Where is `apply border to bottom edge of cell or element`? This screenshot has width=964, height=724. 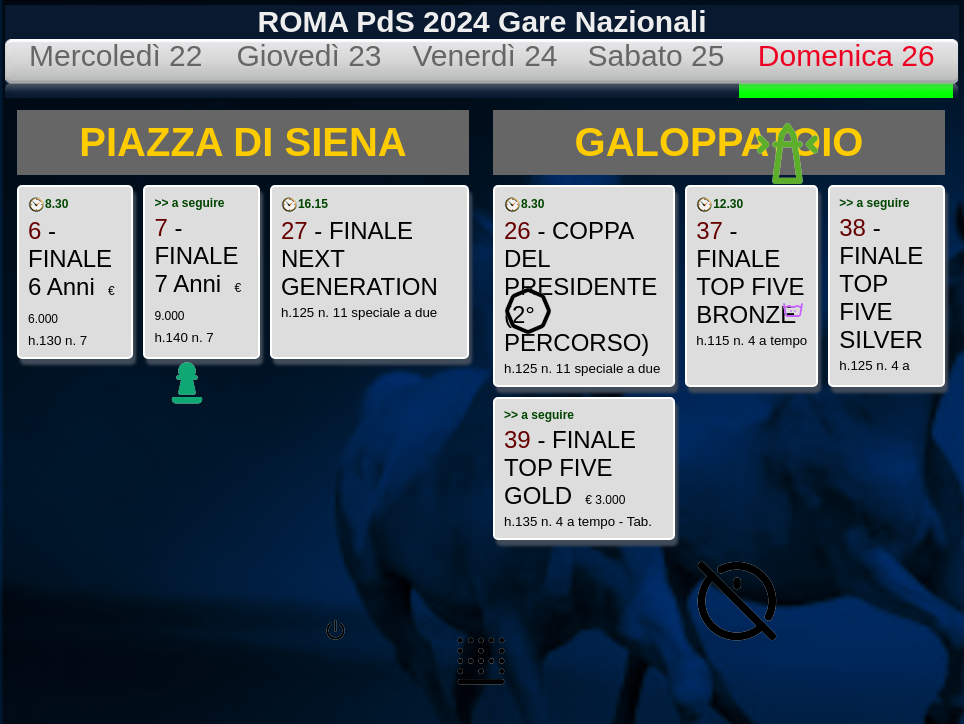
apply border to bottom edge of cell or element is located at coordinates (481, 661).